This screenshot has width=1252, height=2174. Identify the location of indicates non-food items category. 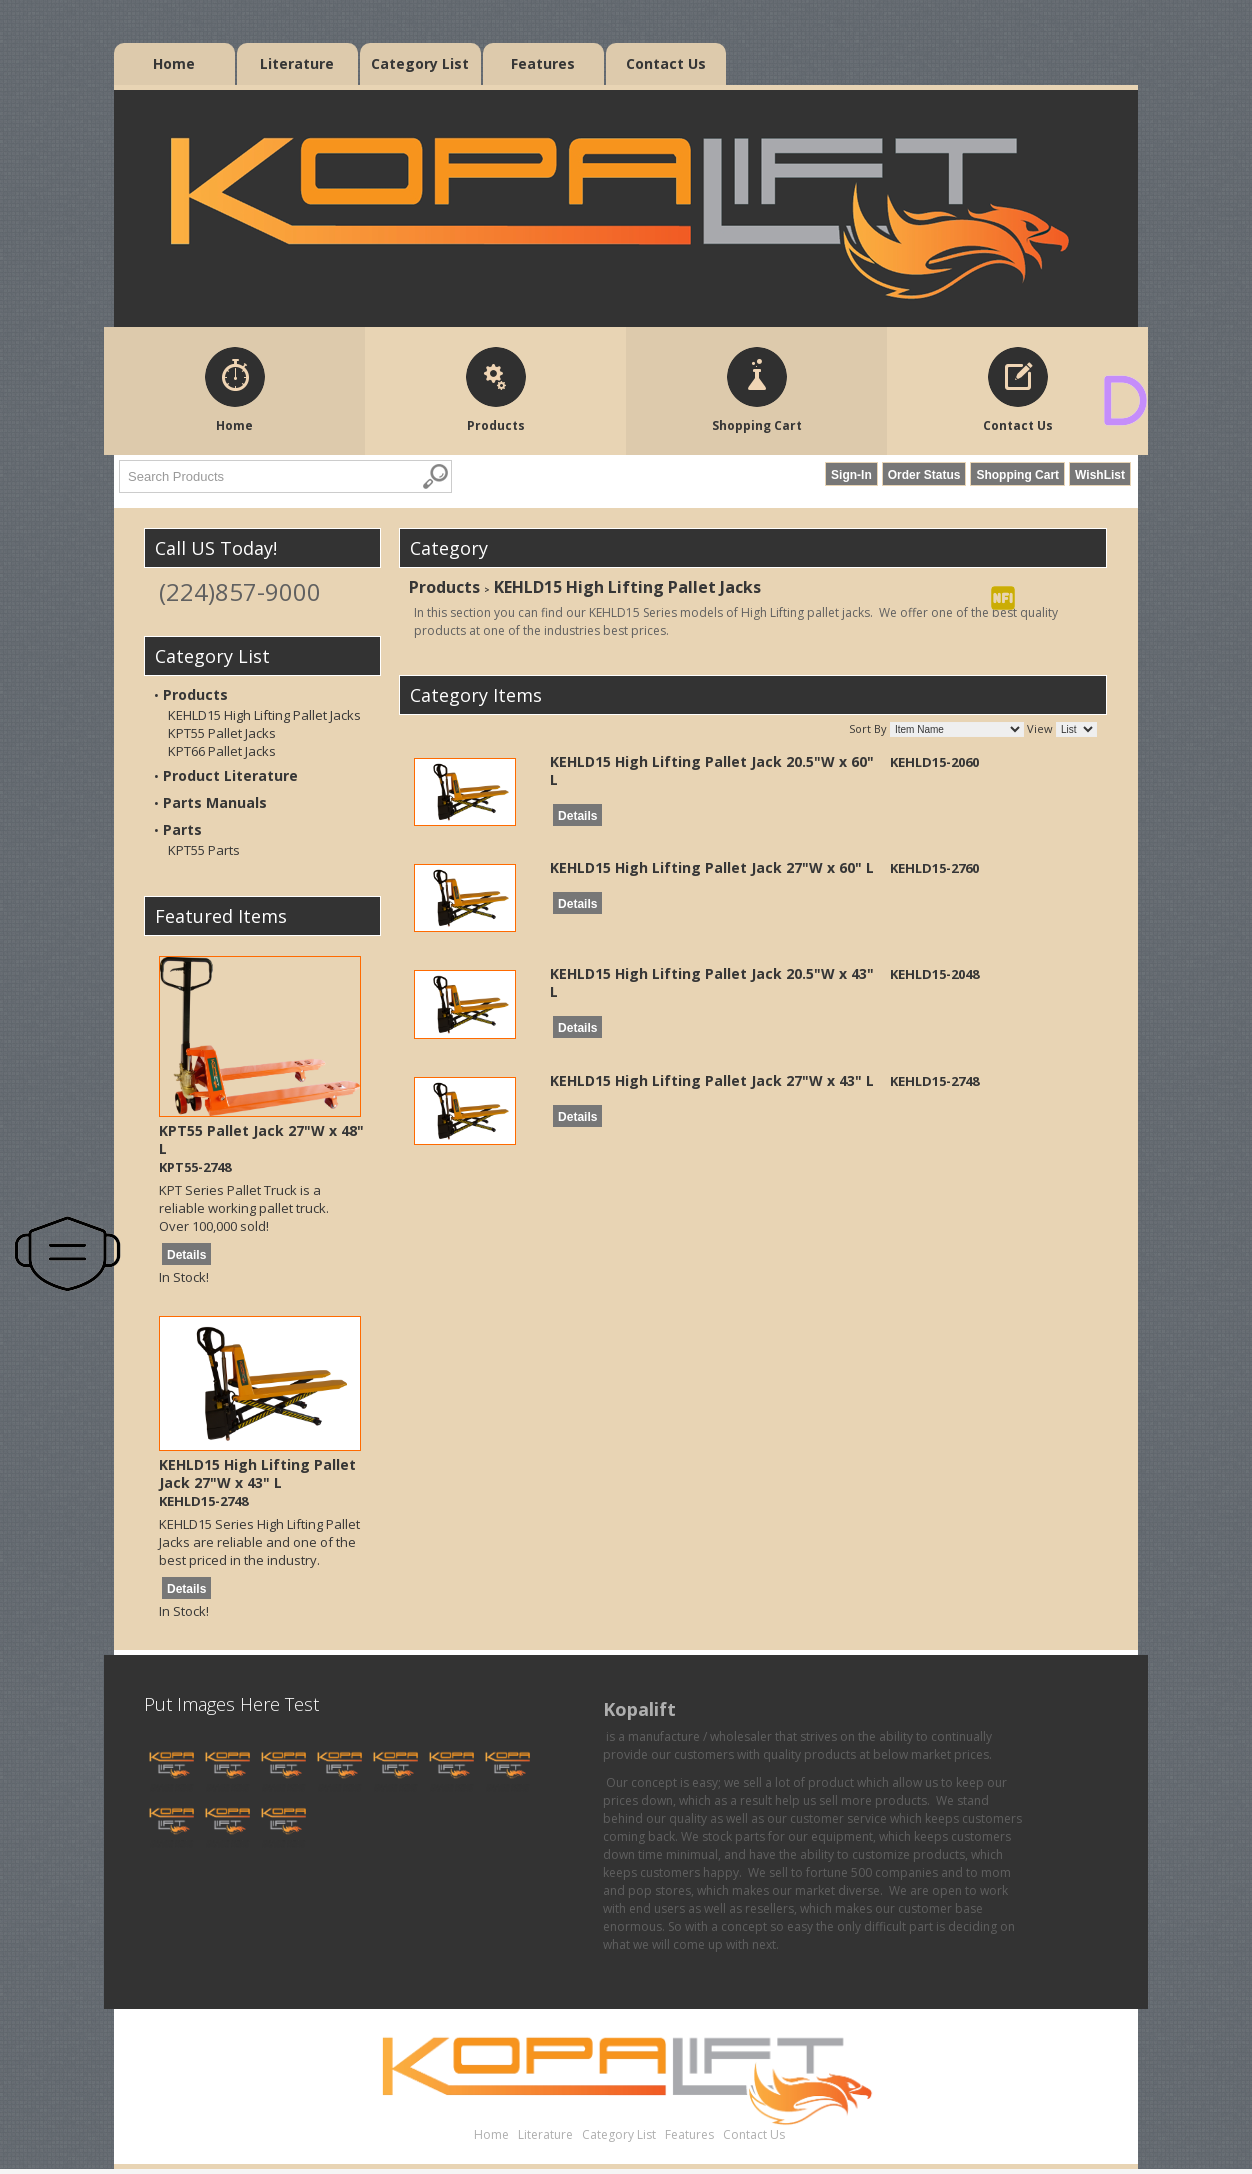
(1003, 598).